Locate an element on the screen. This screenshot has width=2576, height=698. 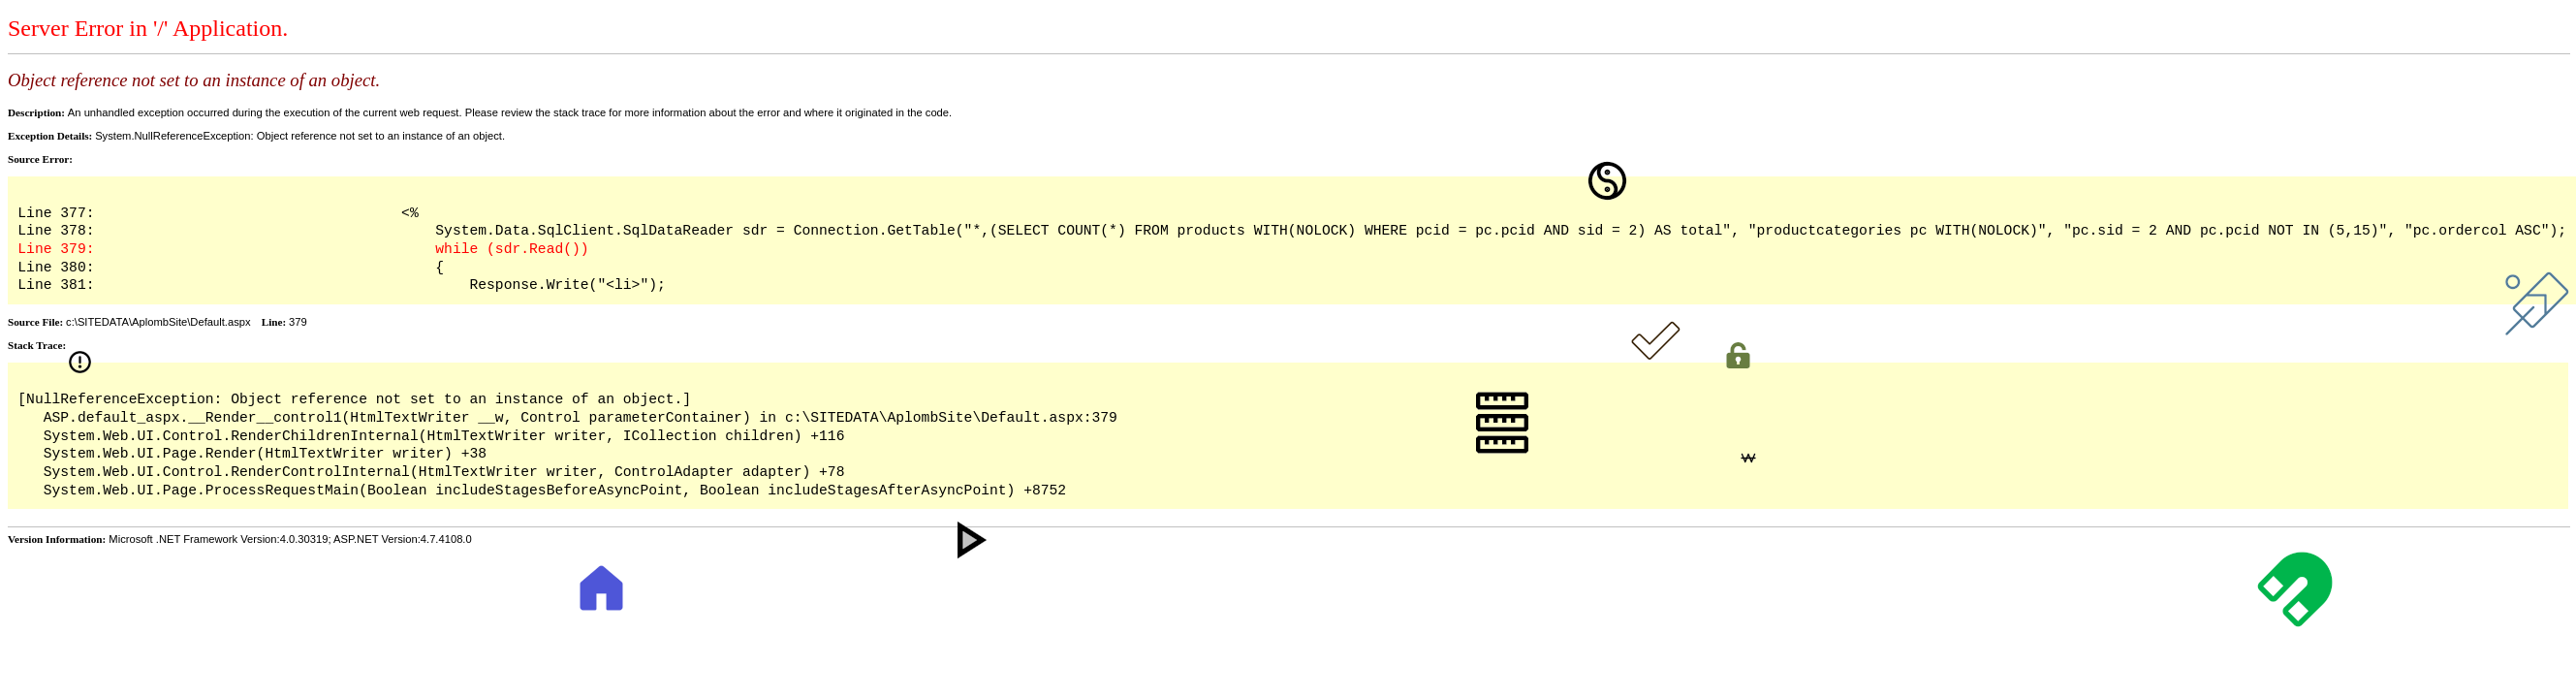
navigate to home screen is located at coordinates (601, 588).